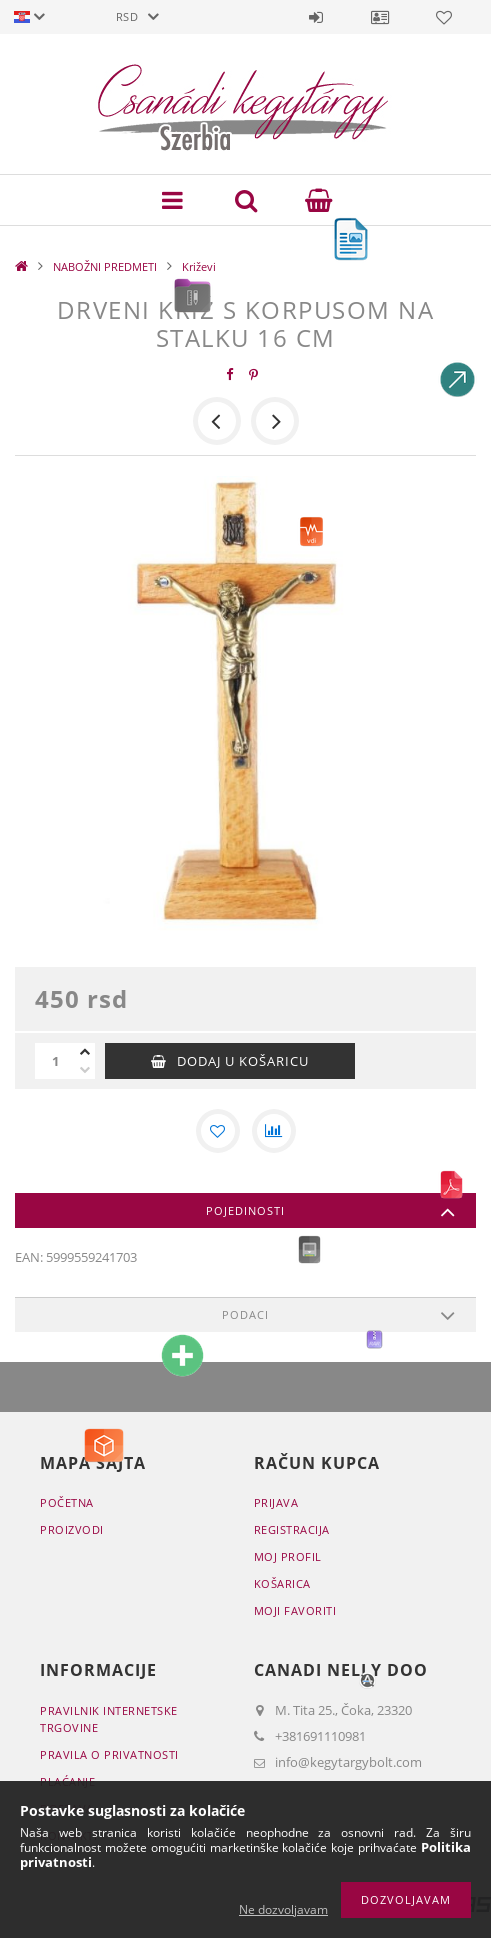  I want to click on indicates a symbolic link or shortcut to another file, so click(457, 379).